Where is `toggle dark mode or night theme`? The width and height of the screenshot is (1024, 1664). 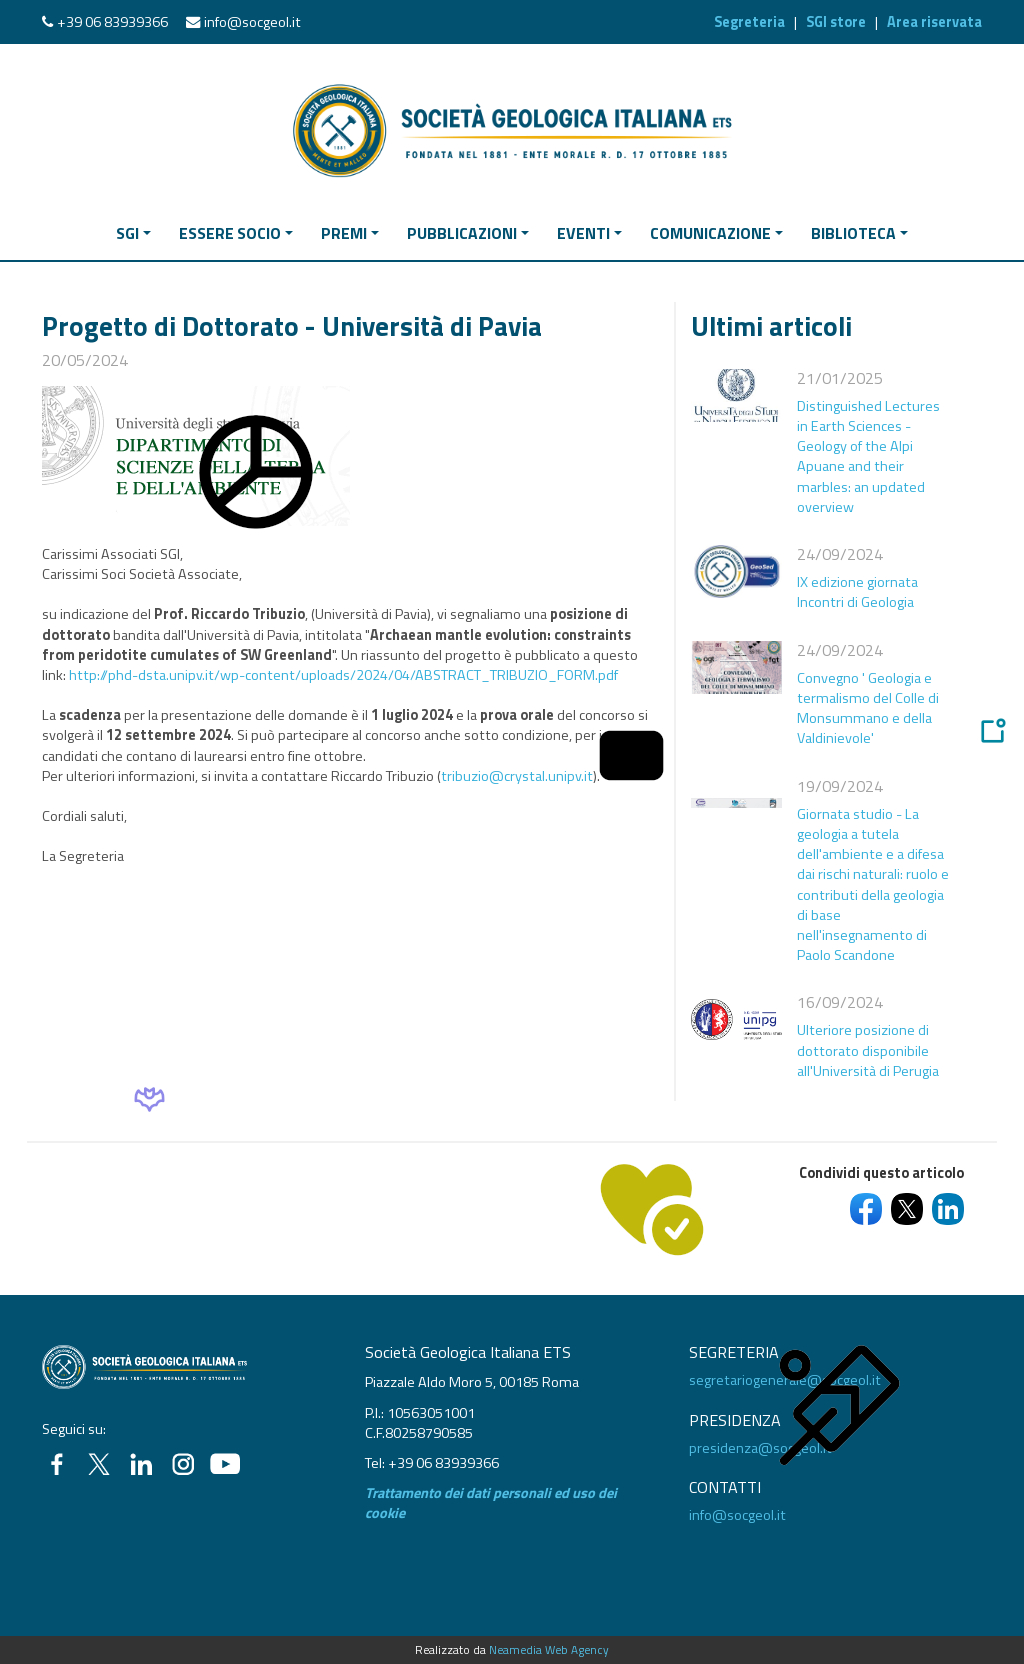 toggle dark mode or night theme is located at coordinates (149, 1099).